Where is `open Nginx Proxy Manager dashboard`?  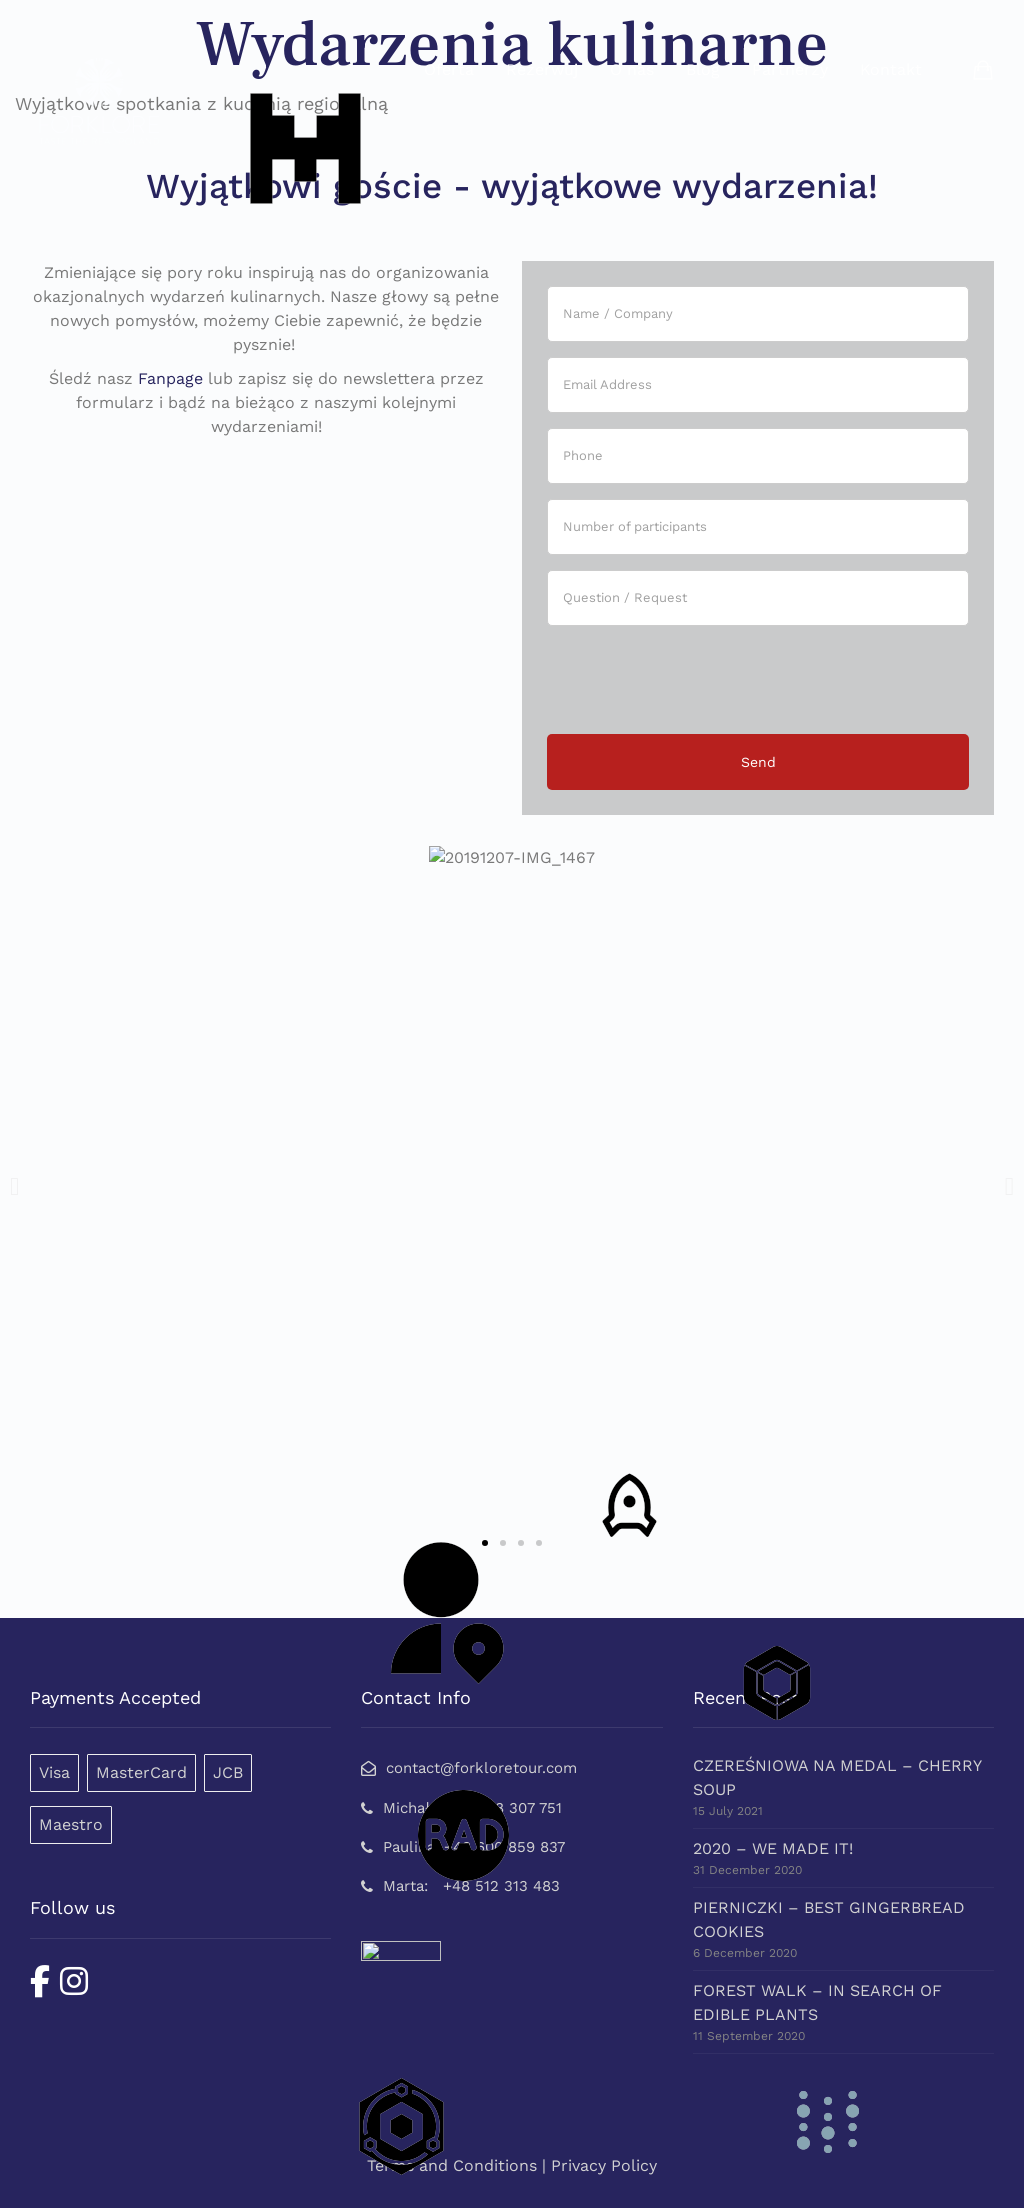
open Nginx Proxy Manager dashboard is located at coordinates (401, 2126).